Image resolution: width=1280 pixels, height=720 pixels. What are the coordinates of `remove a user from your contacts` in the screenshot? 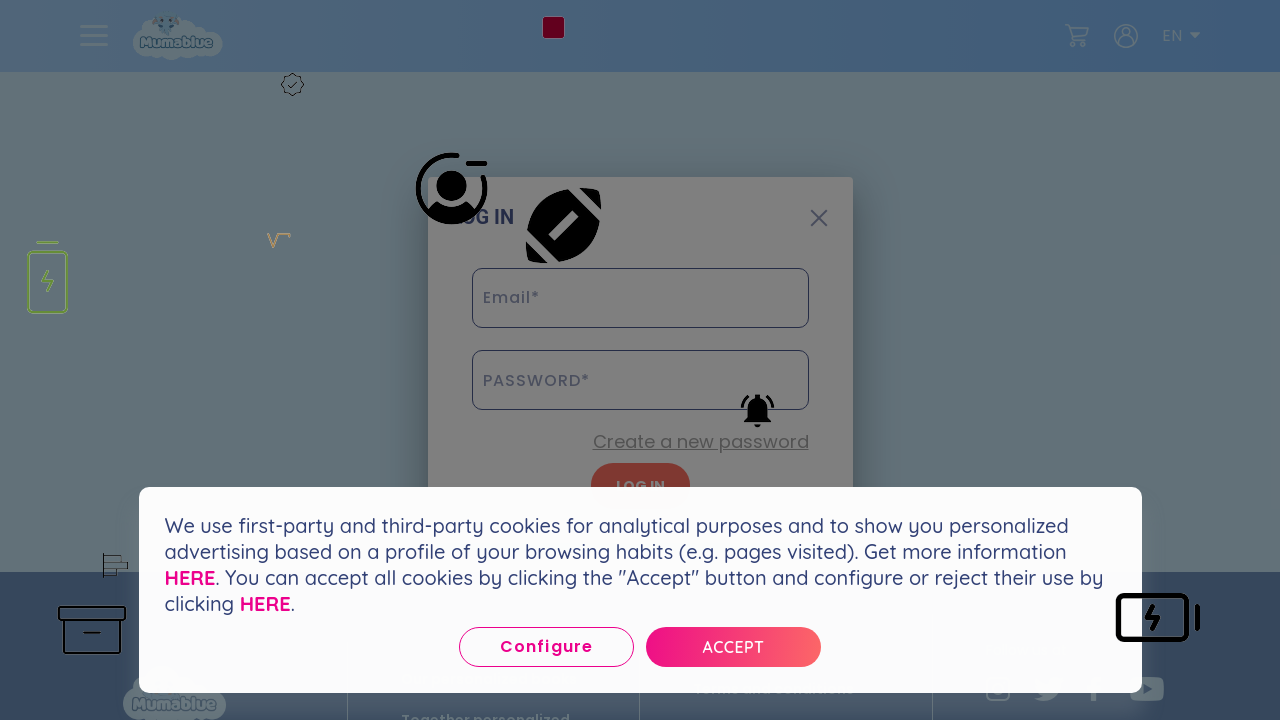 It's located at (451, 188).